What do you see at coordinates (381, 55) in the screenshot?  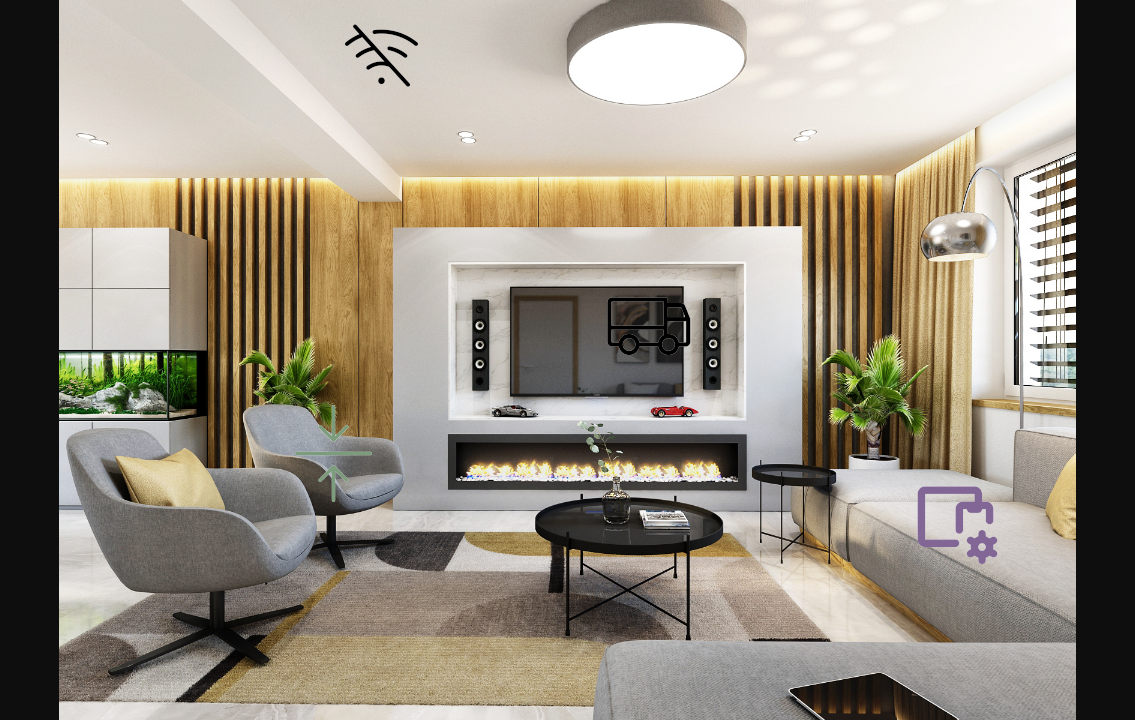 I see `indicates no wifi connection` at bounding box center [381, 55].